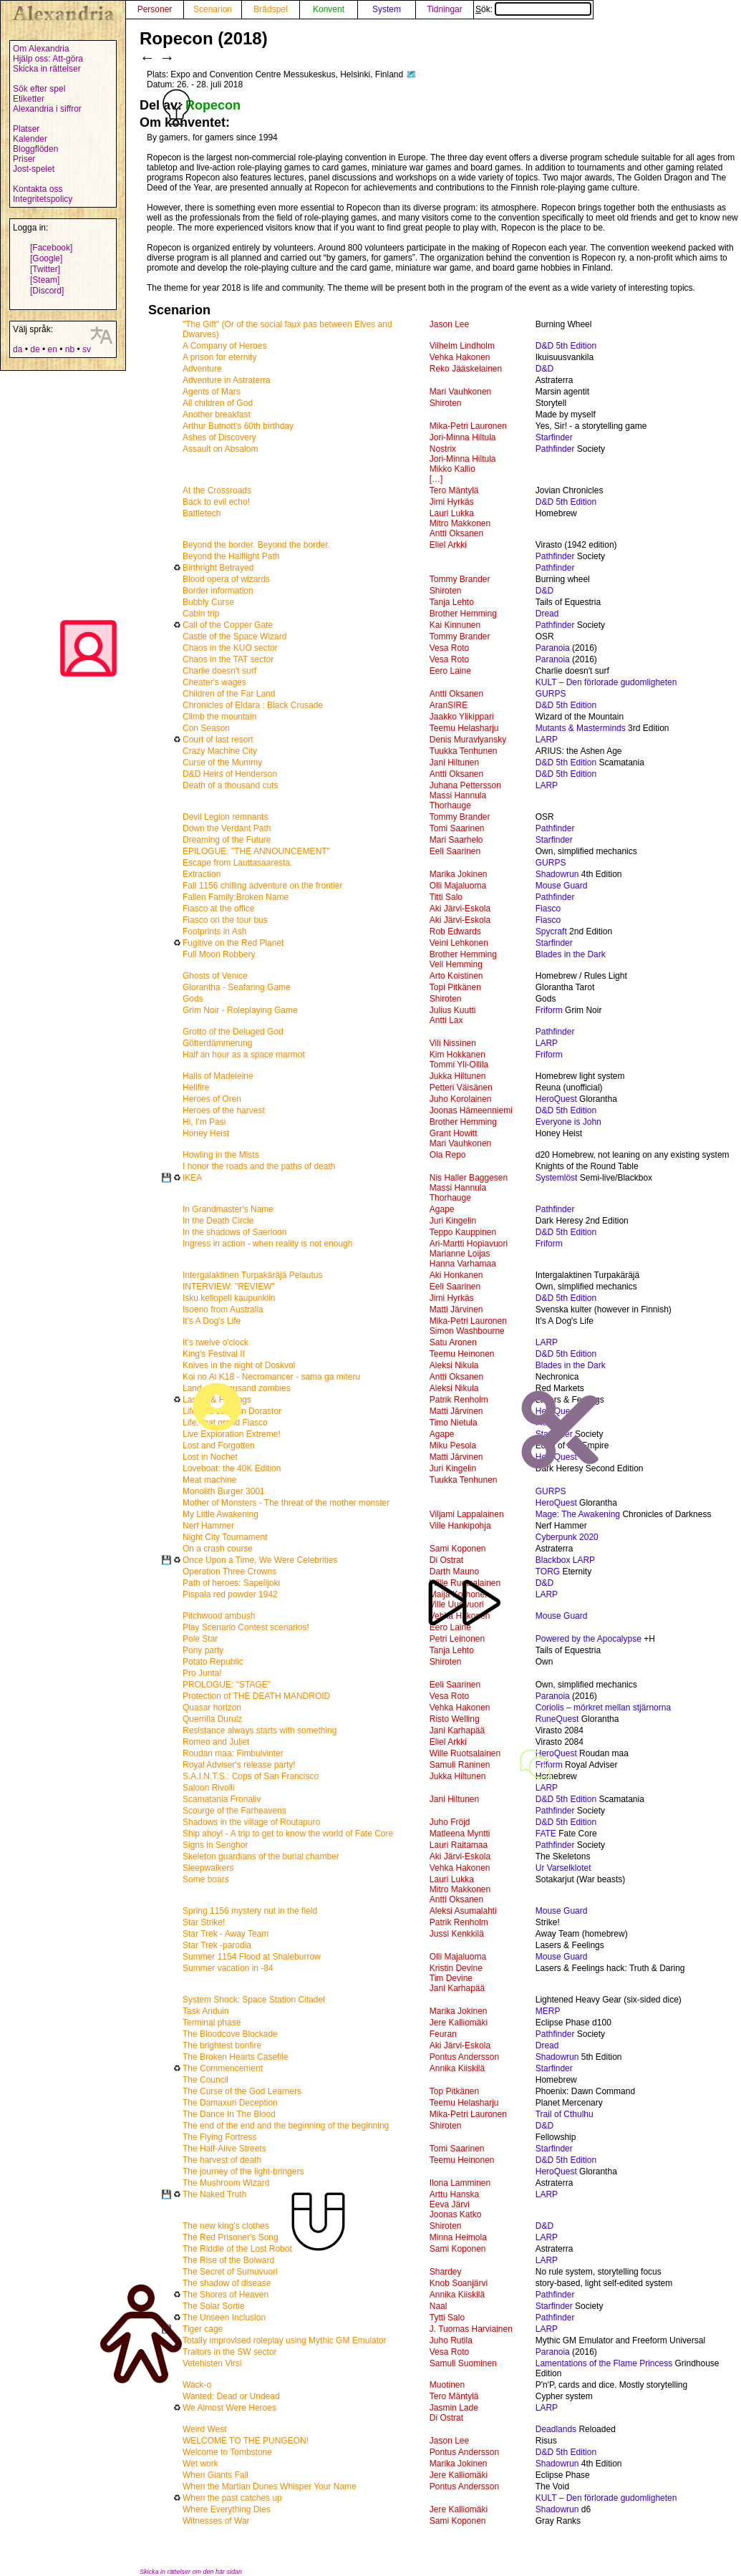 The height and width of the screenshot is (2576, 741). What do you see at coordinates (459, 1602) in the screenshot?
I see `fast-forward through media content` at bounding box center [459, 1602].